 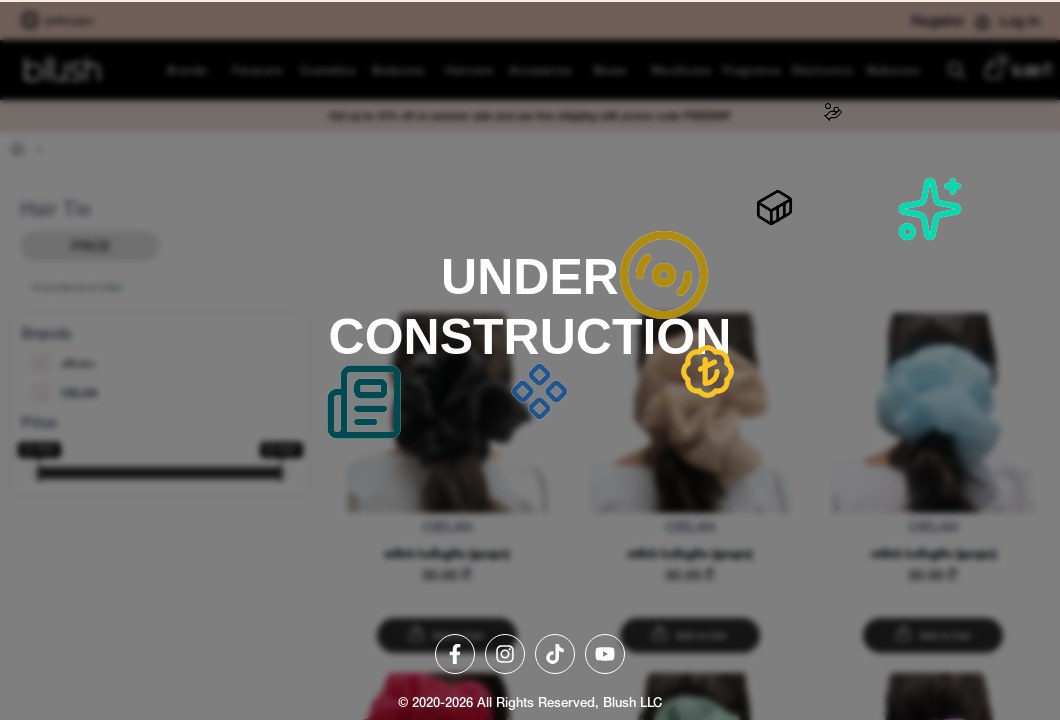 What do you see at coordinates (539, 391) in the screenshot?
I see `view or manage UI components` at bounding box center [539, 391].